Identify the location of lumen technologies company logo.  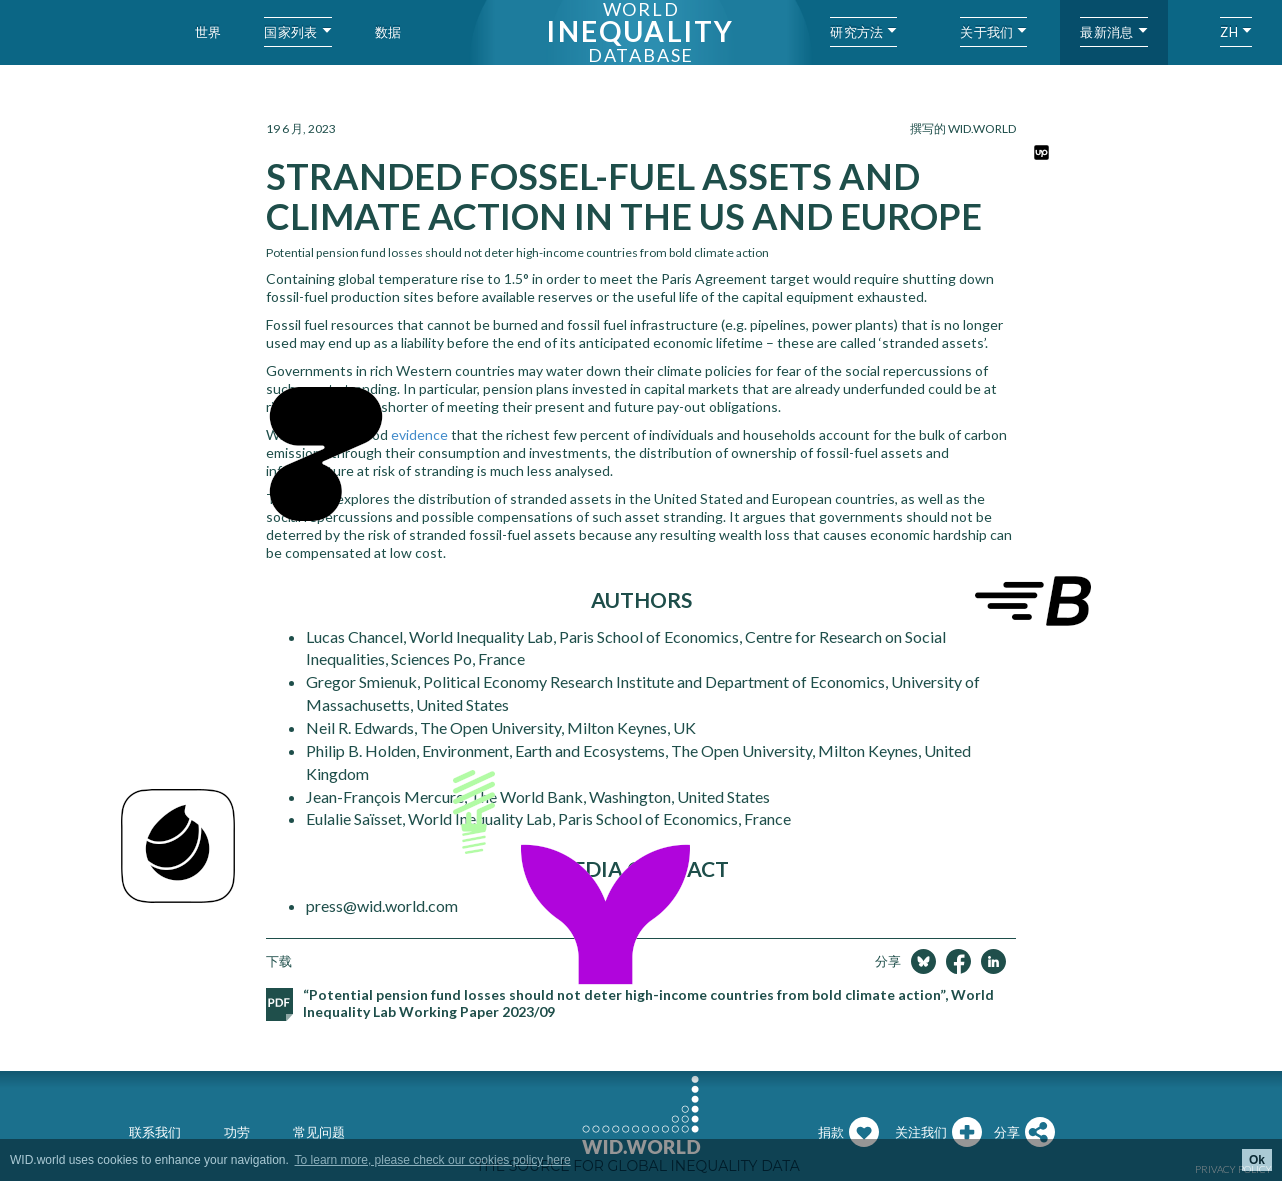
(474, 812).